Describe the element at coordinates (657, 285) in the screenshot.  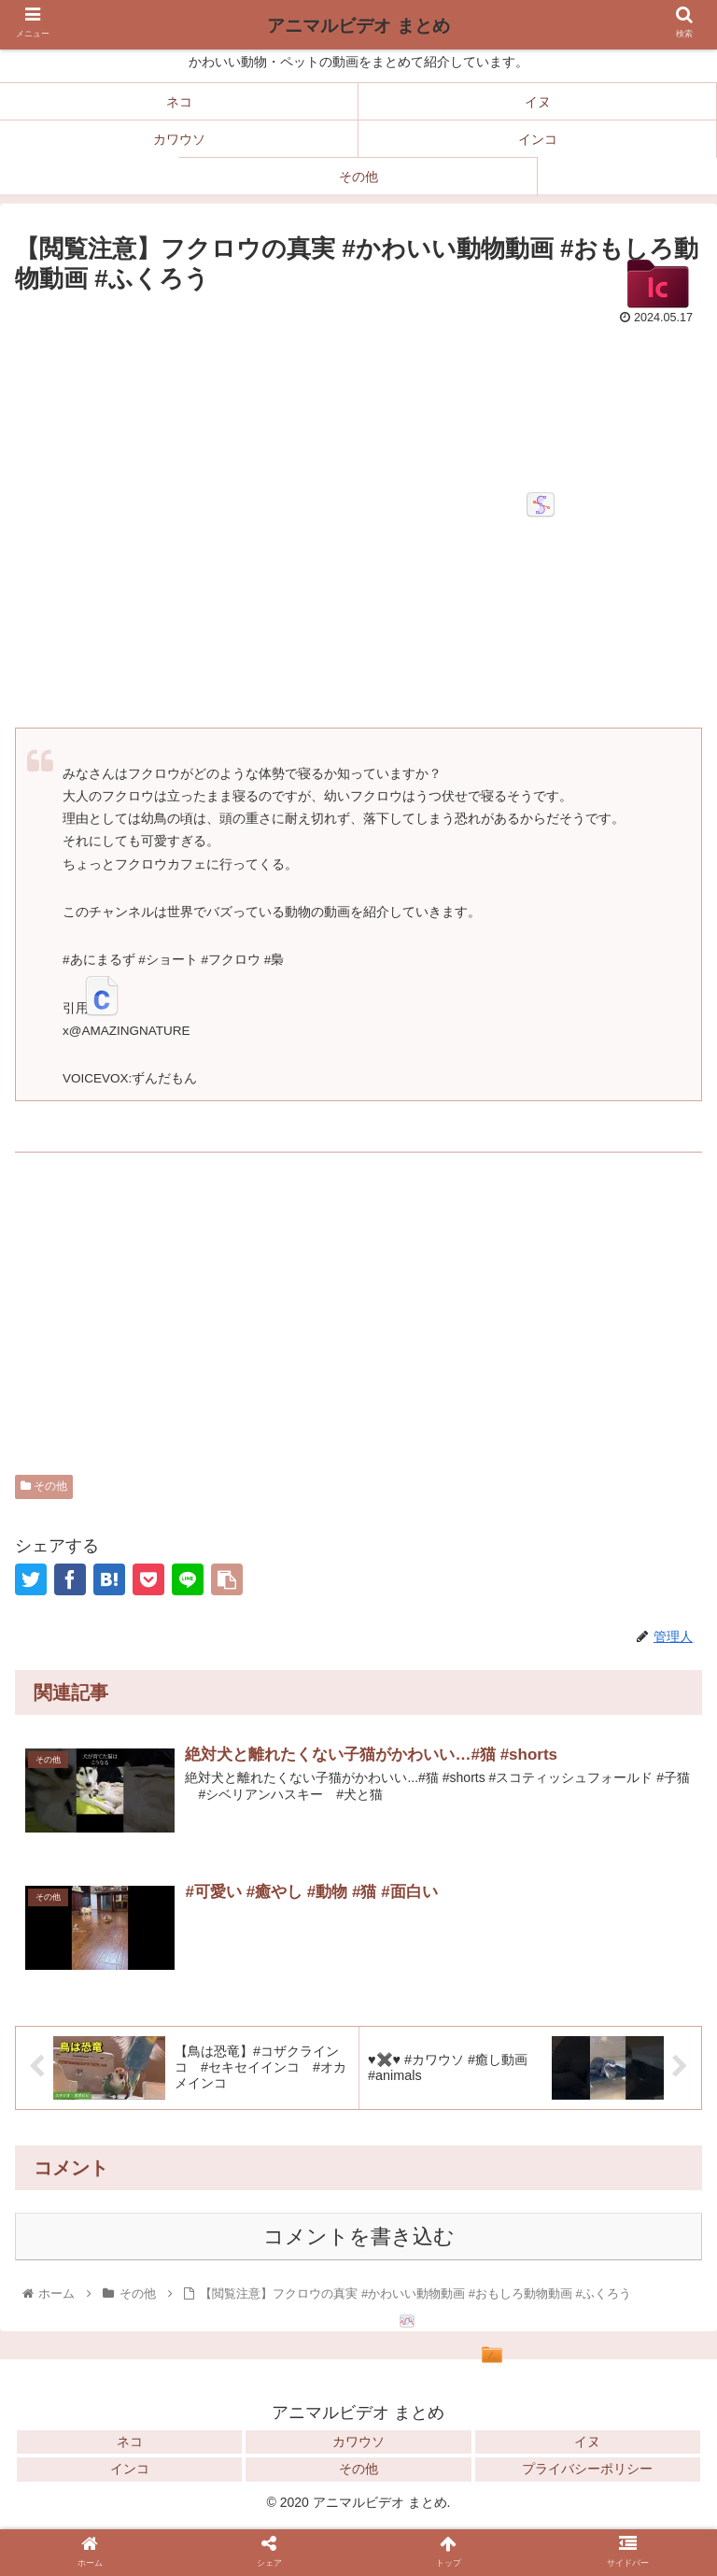
I see `folder containing adobe incopy files` at that location.